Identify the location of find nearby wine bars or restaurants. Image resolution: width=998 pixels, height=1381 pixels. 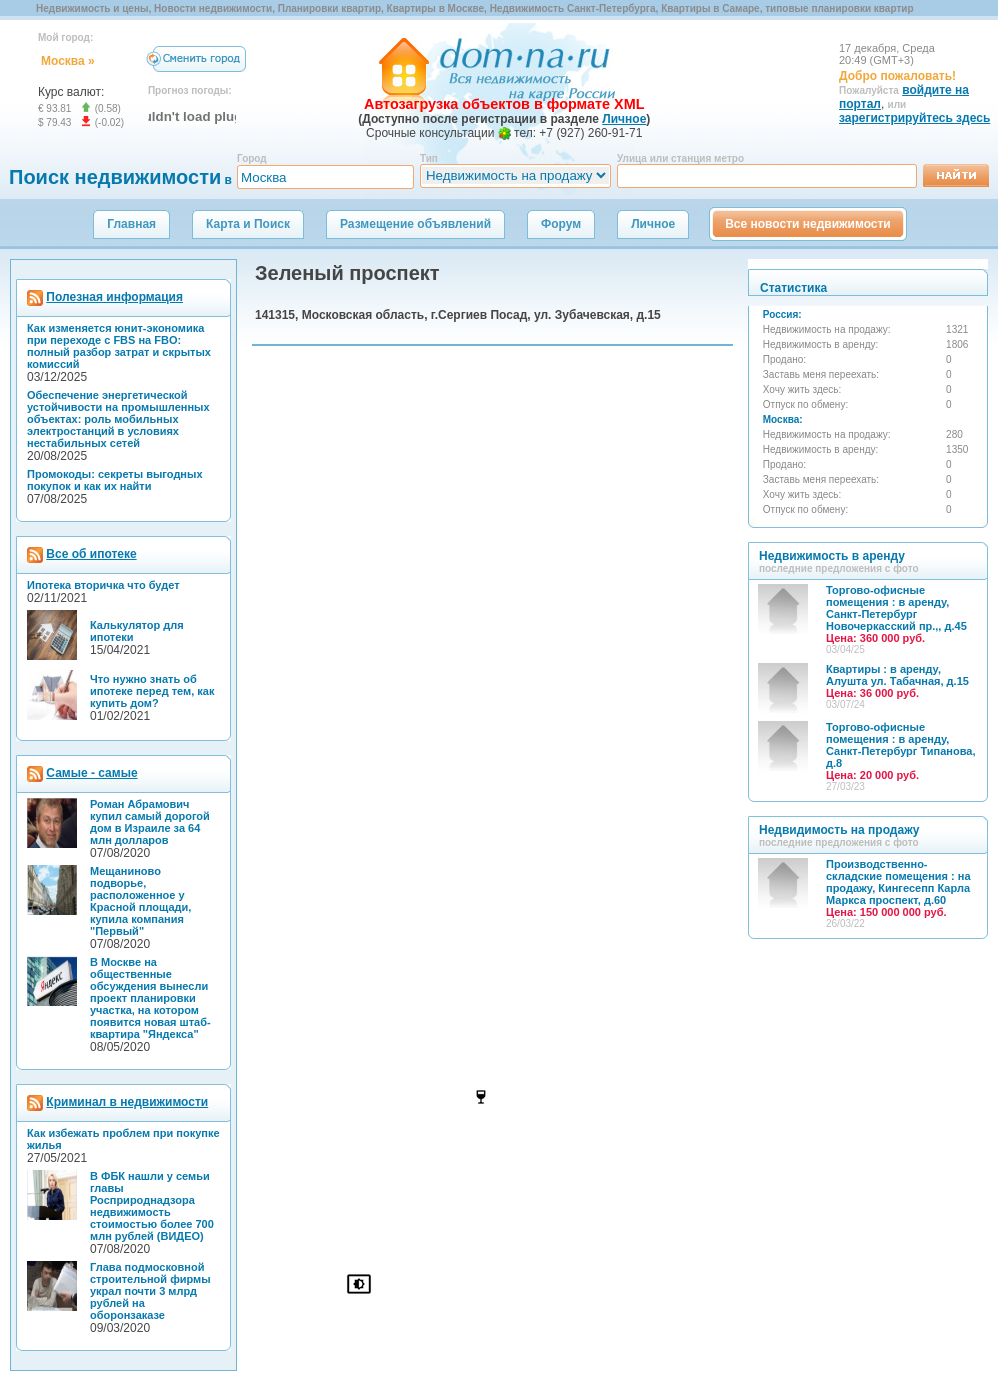
(481, 1097).